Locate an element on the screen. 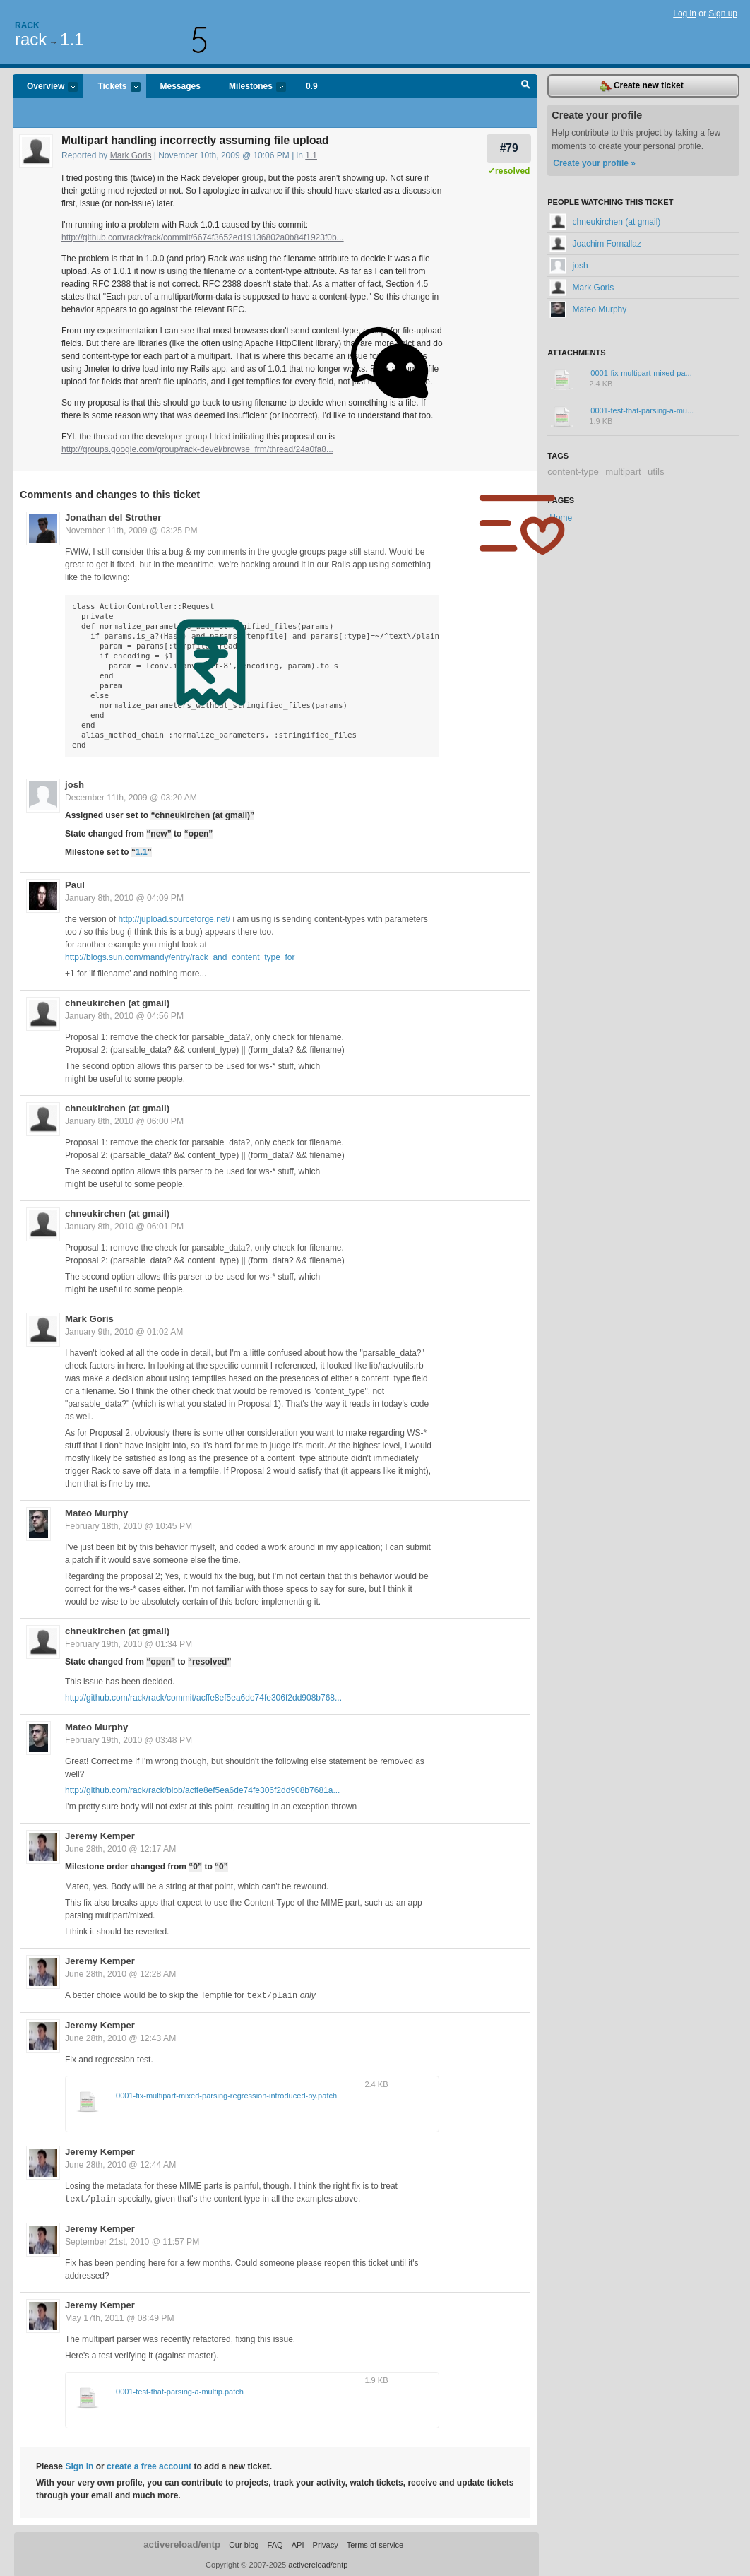  view receipt or transaction in rupees is located at coordinates (210, 662).